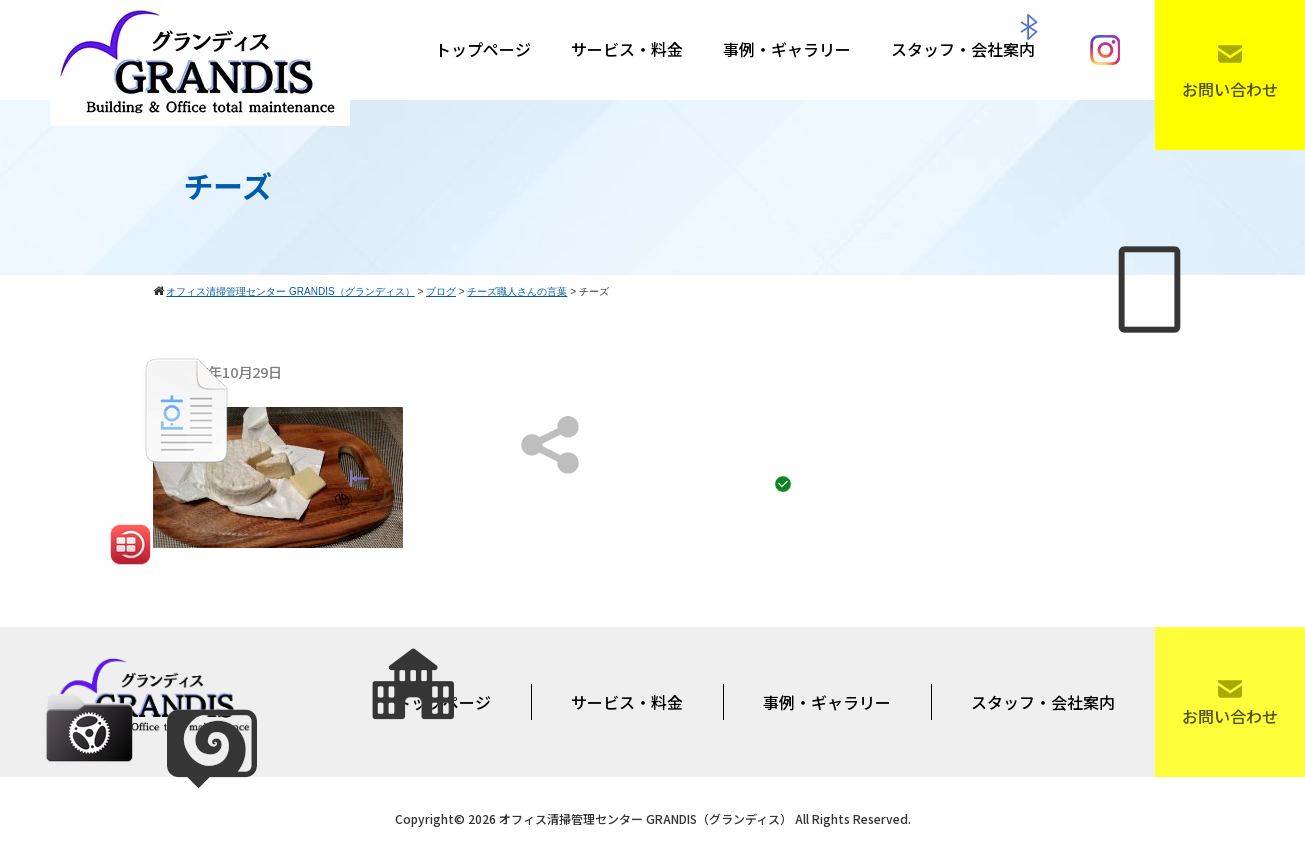 This screenshot has height=861, width=1305. I want to click on toggle bluetooth connectivity on or off, so click(1029, 27).